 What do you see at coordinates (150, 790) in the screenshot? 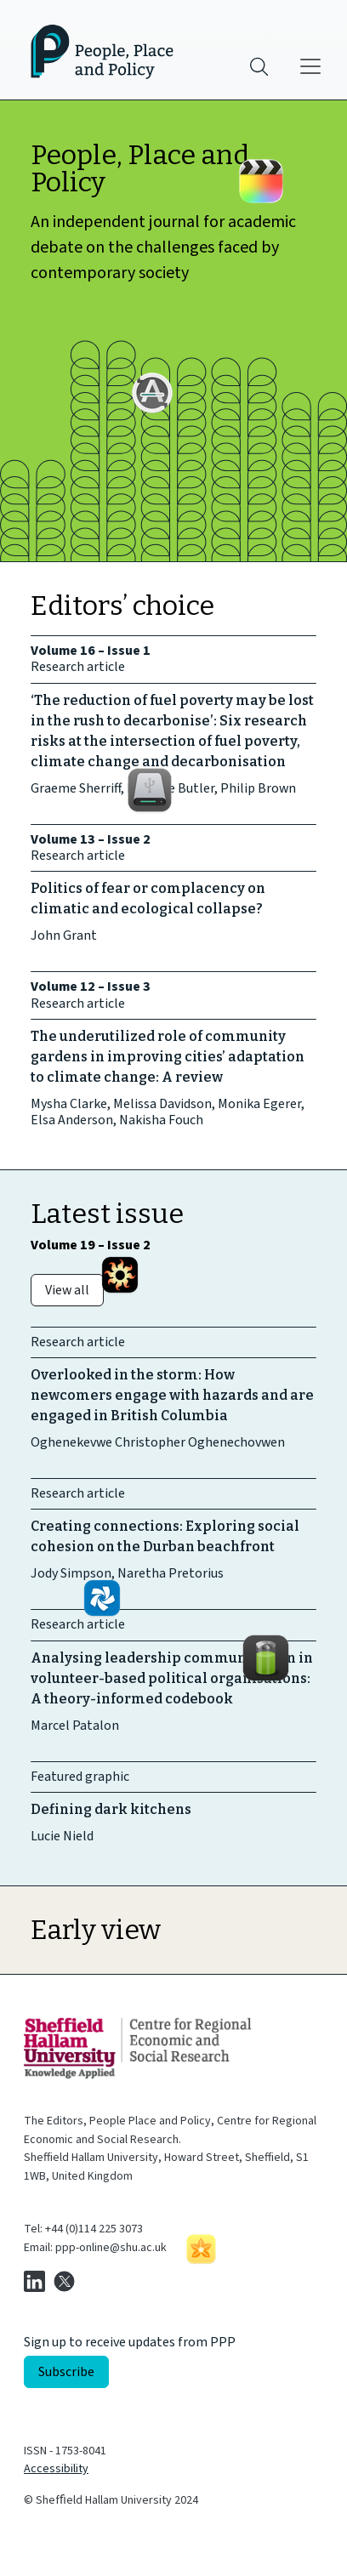
I see `create a bootable USB drive` at bounding box center [150, 790].